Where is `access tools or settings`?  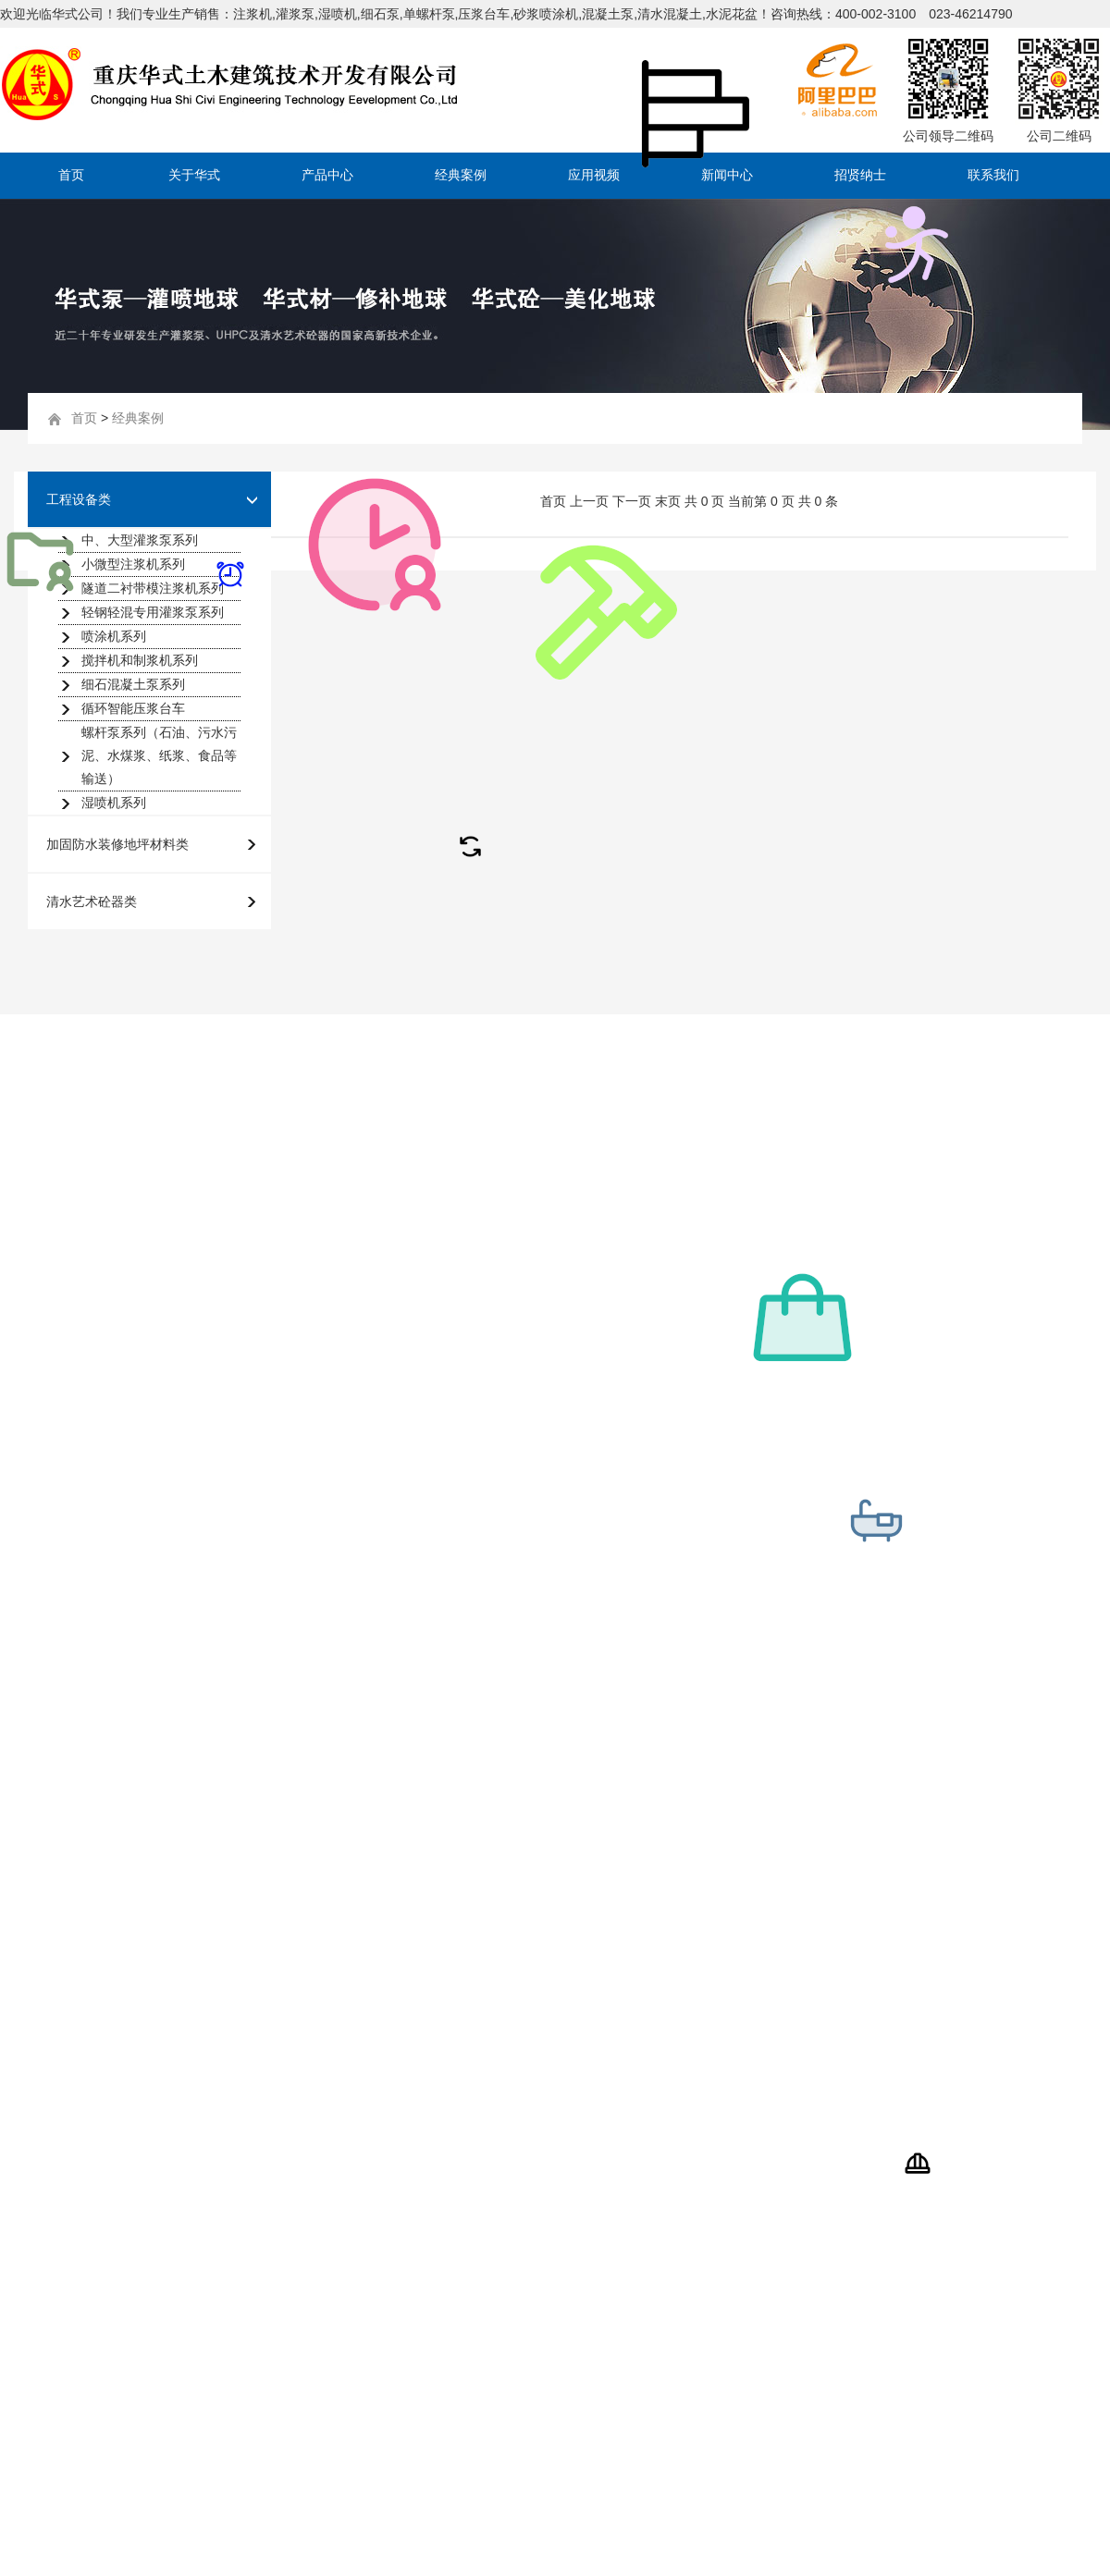
access tools or settings is located at coordinates (600, 615).